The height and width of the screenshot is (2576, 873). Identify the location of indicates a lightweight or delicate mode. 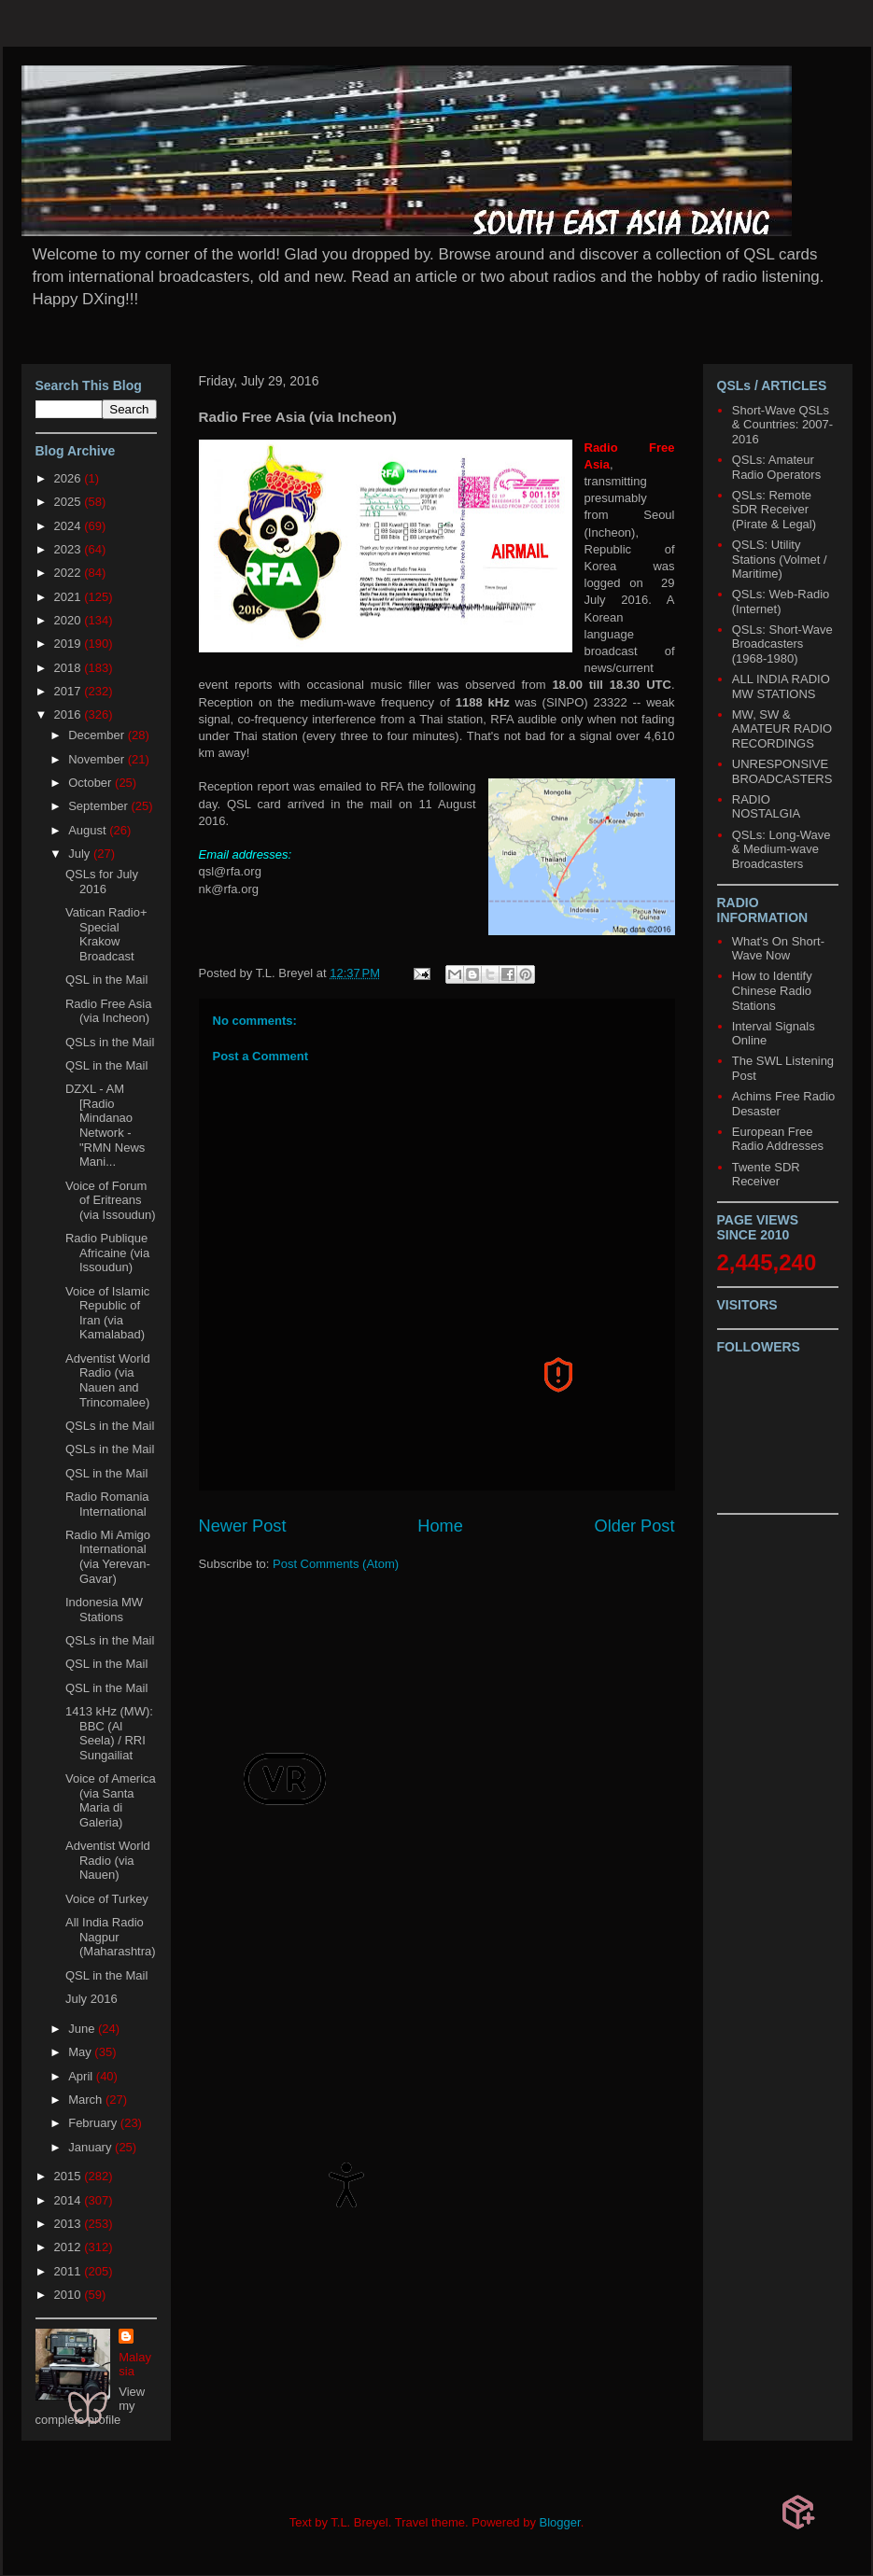
(88, 2407).